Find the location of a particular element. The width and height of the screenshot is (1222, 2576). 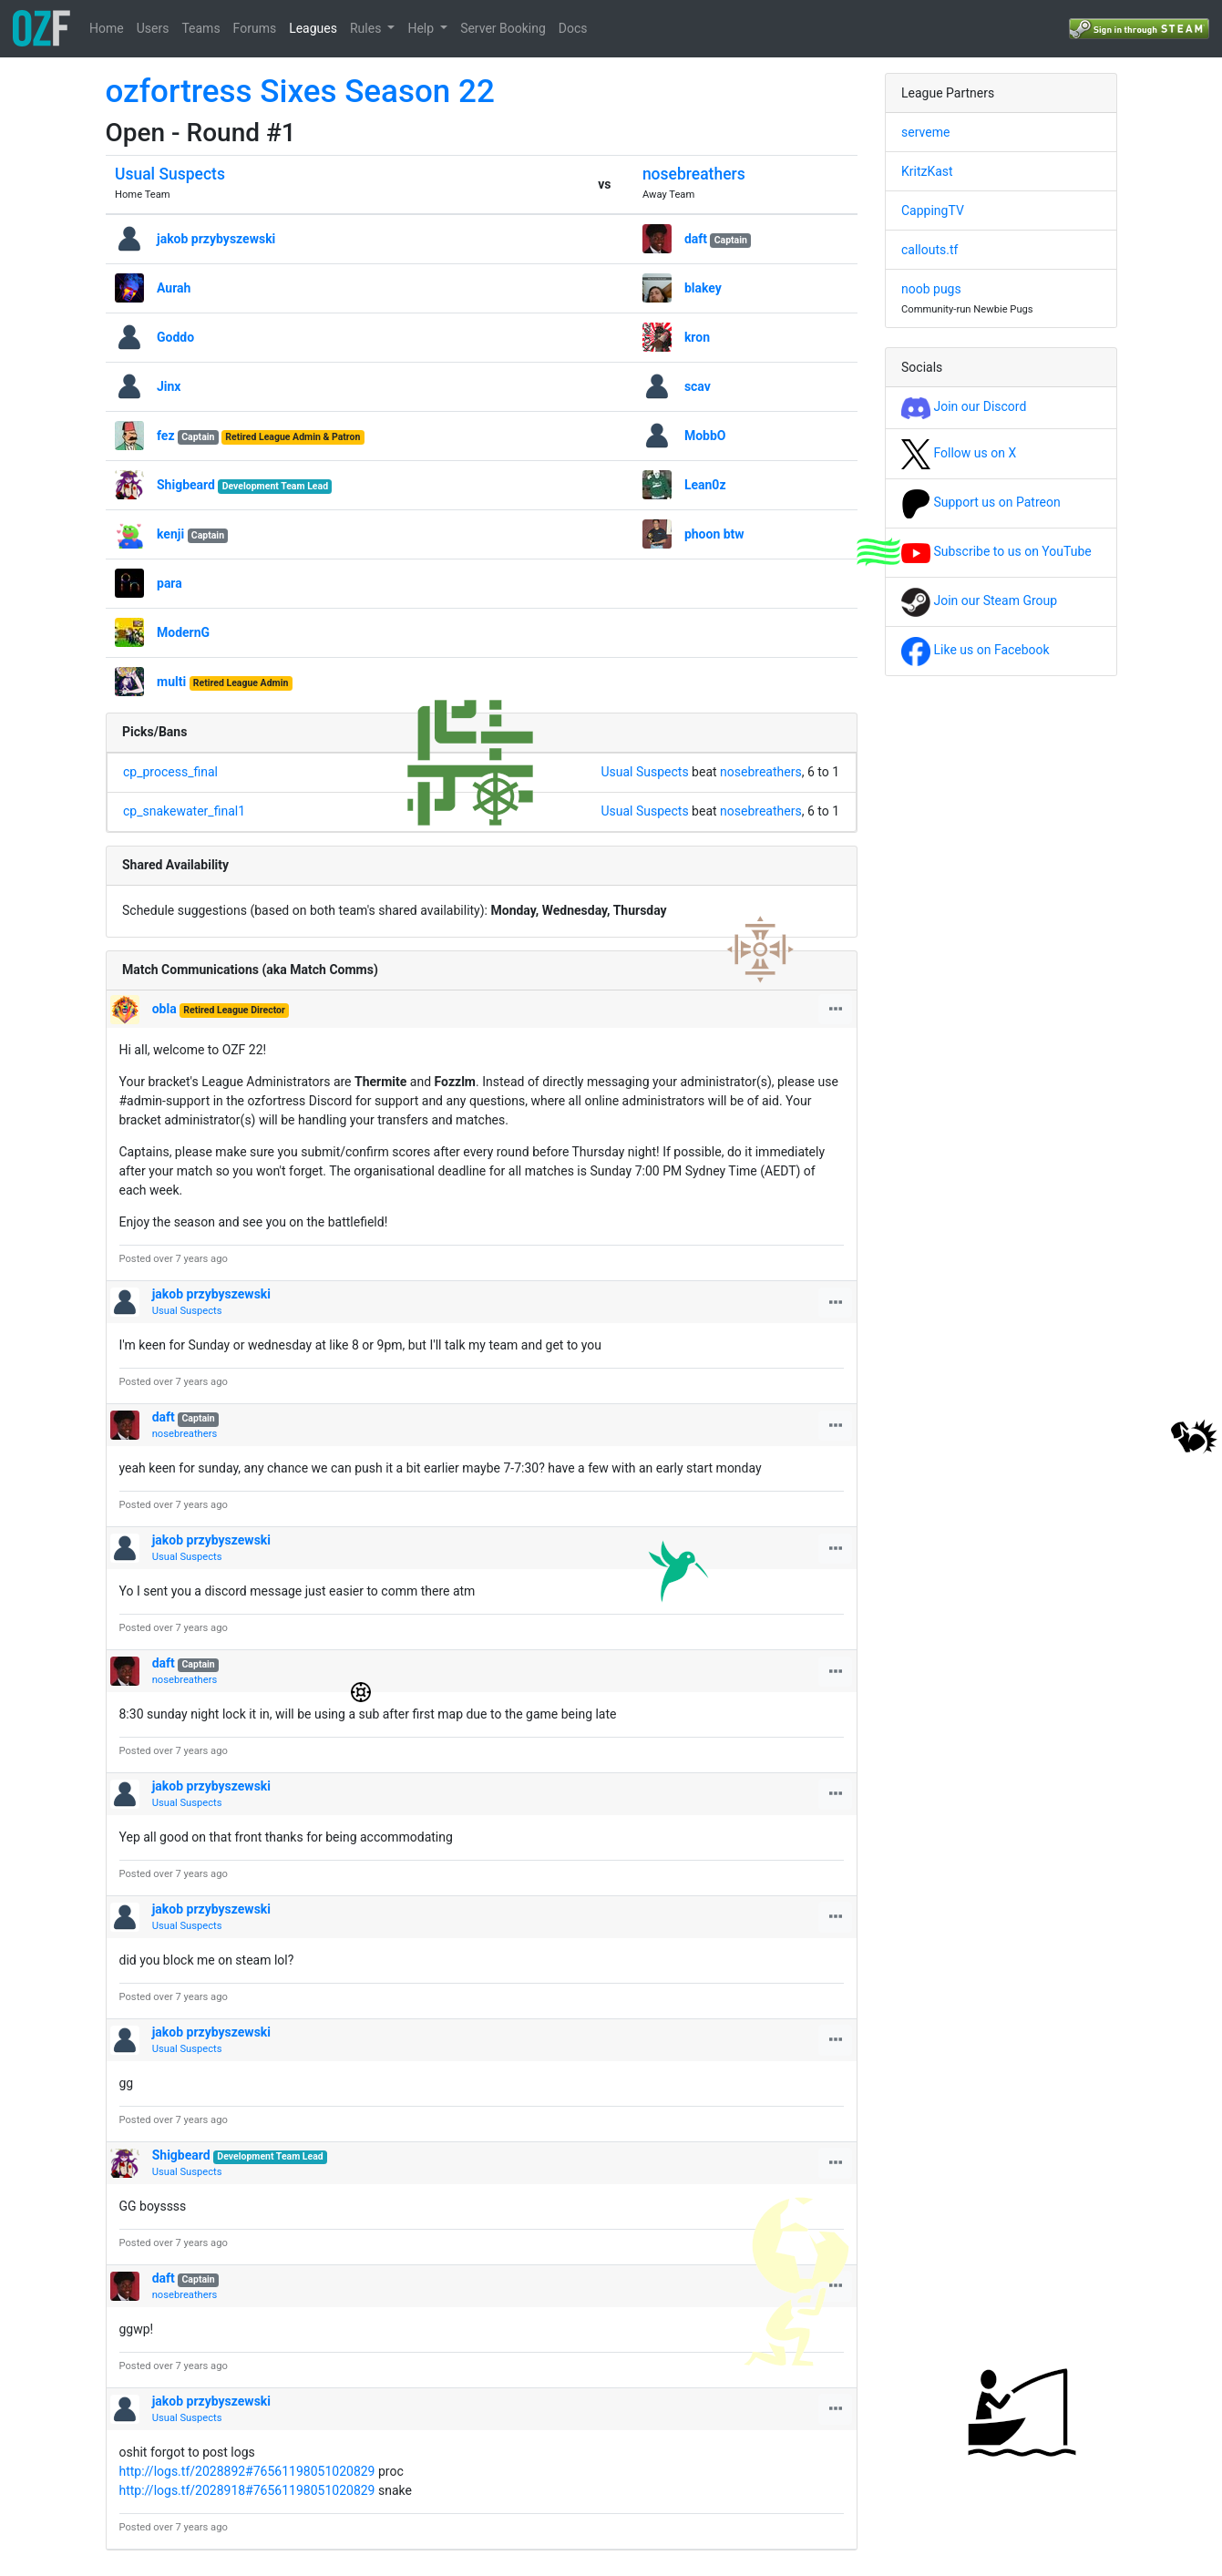

nature or wildlife category indicator is located at coordinates (678, 1571).